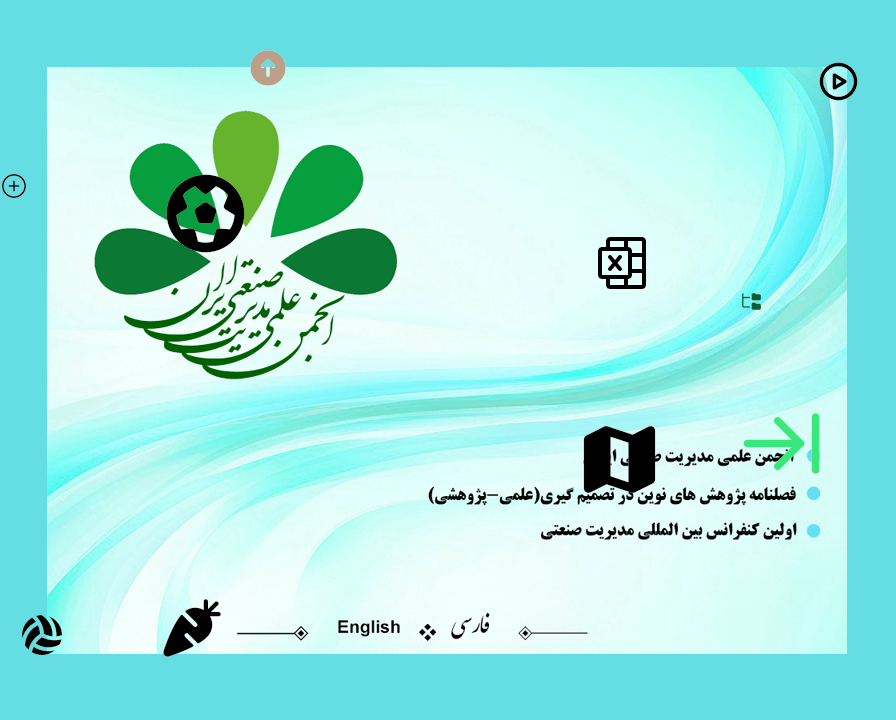  I want to click on upload a file or content, so click(268, 68).